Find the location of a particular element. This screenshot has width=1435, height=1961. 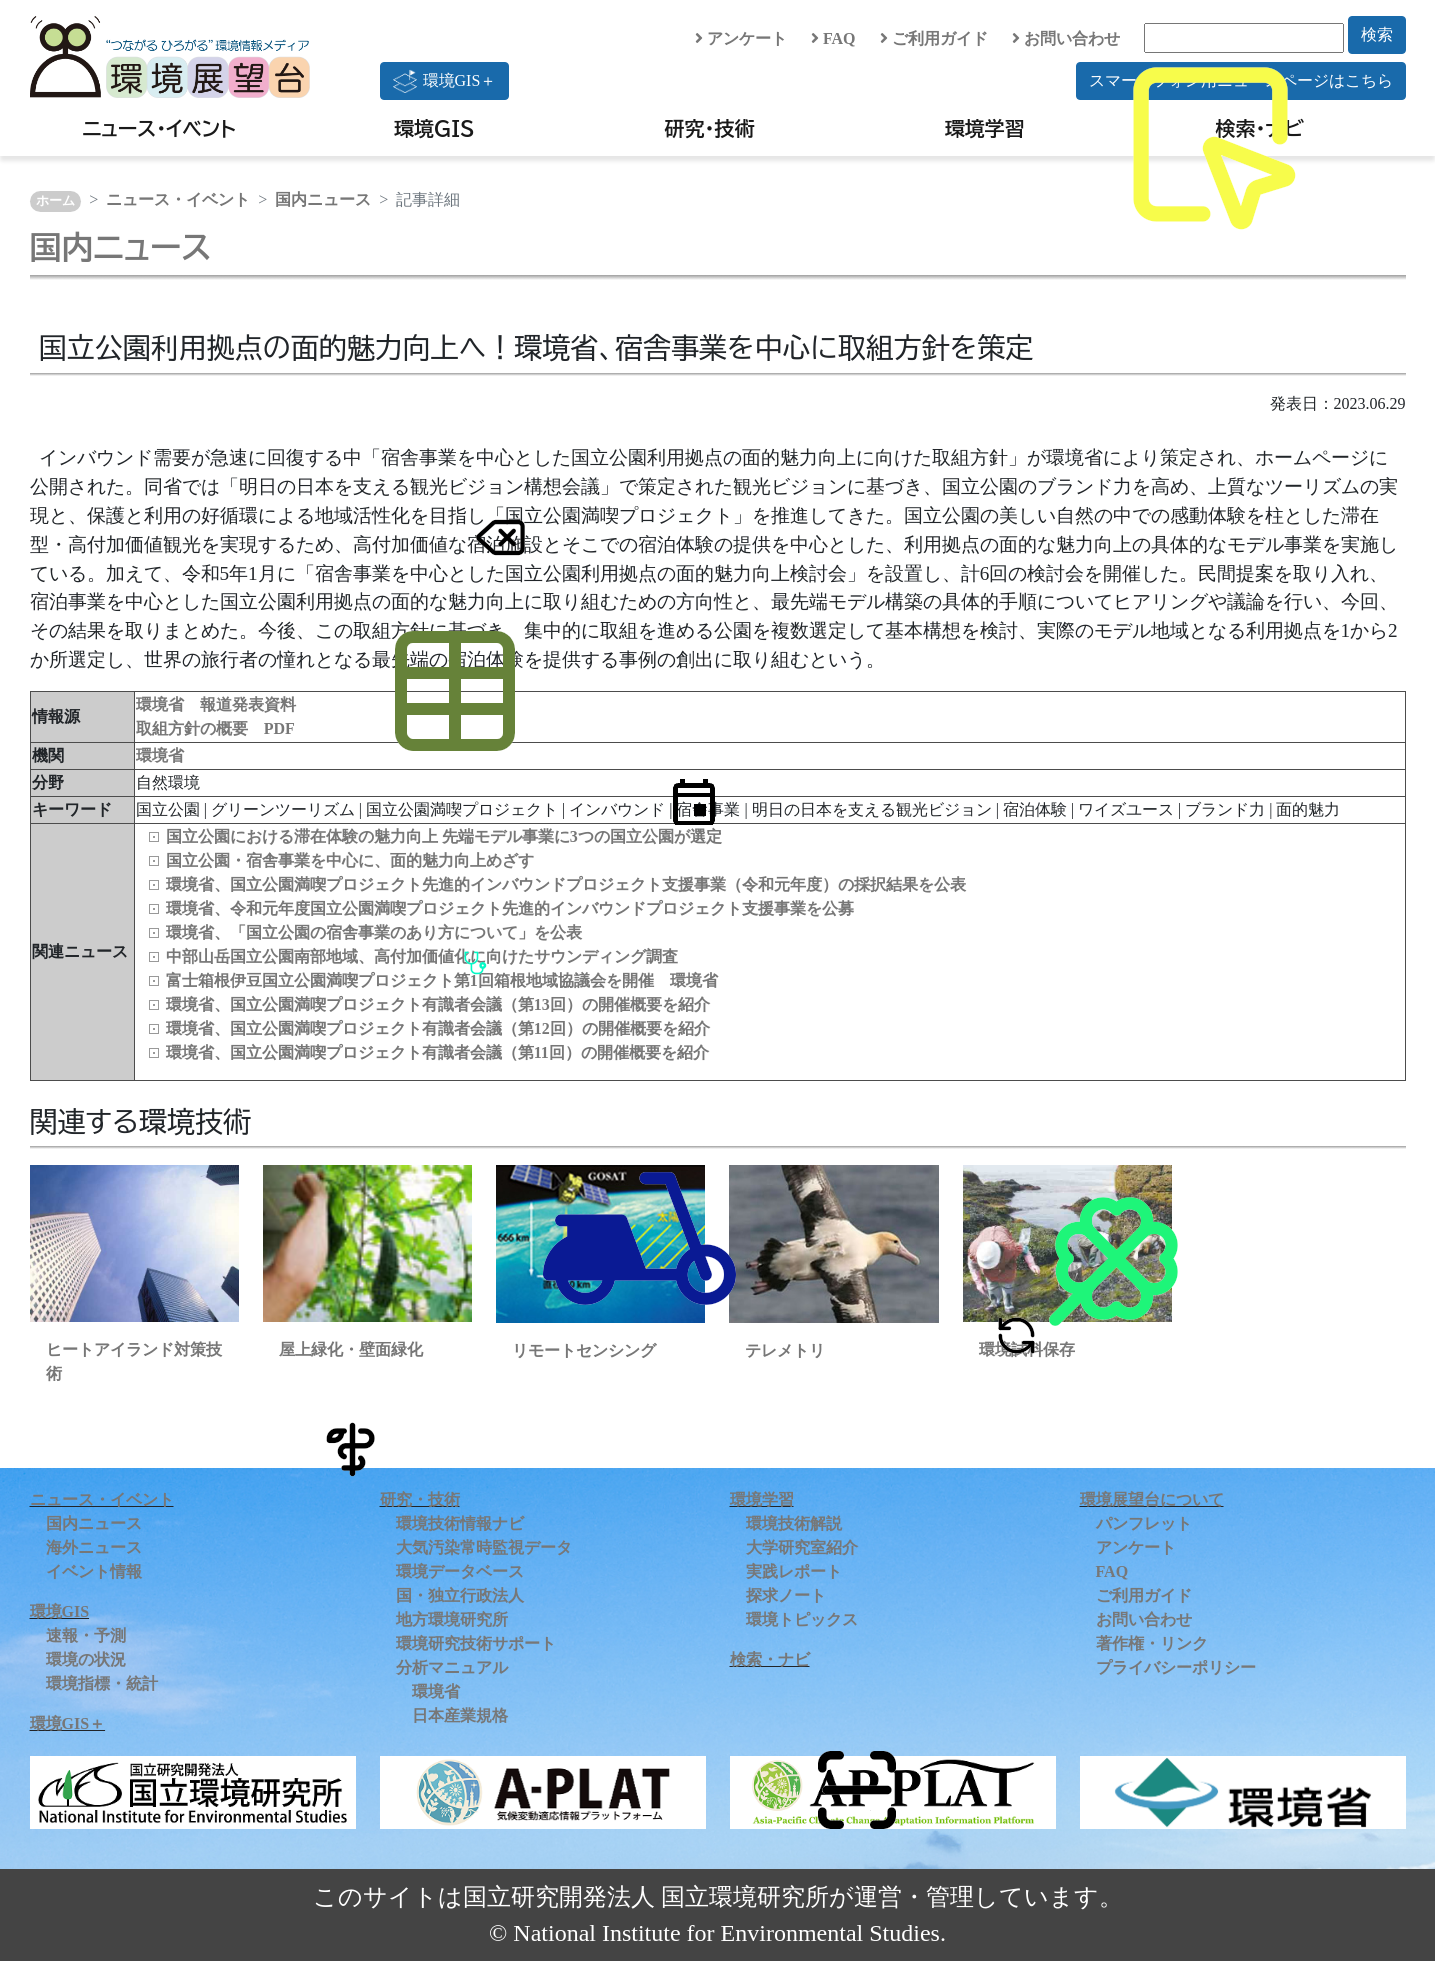

select or interact with an element is located at coordinates (1210, 144).